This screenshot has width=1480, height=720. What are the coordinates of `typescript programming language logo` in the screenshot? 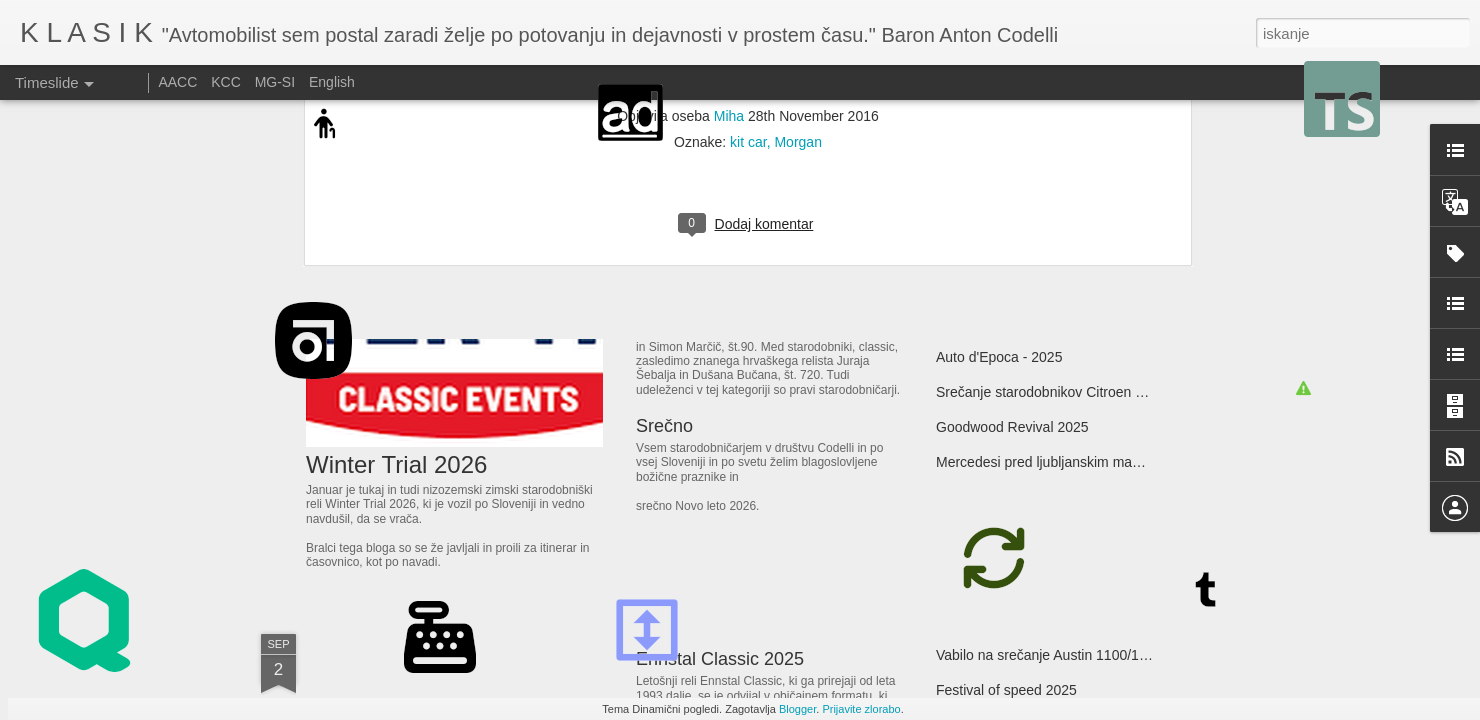 It's located at (1342, 99).